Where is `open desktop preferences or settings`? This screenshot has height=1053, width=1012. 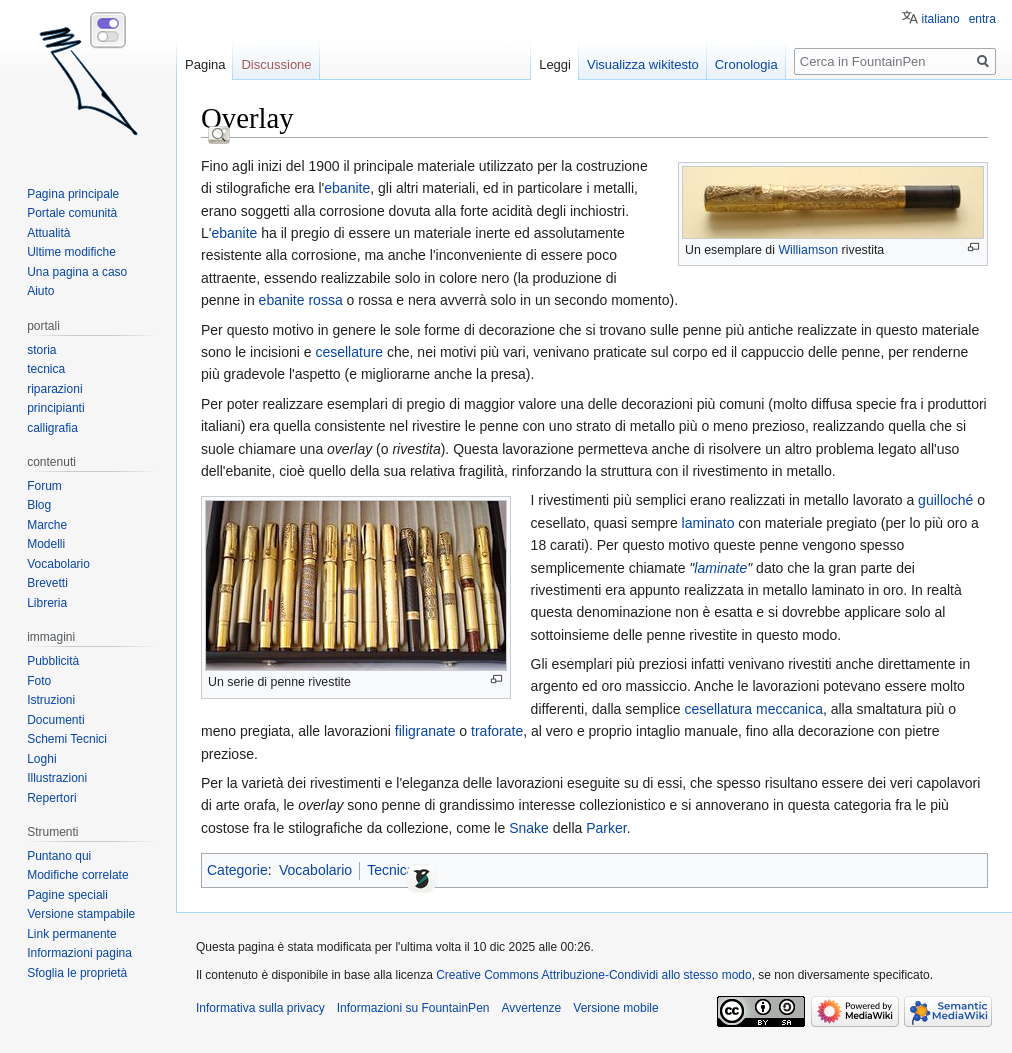
open desktop preferences or settings is located at coordinates (108, 30).